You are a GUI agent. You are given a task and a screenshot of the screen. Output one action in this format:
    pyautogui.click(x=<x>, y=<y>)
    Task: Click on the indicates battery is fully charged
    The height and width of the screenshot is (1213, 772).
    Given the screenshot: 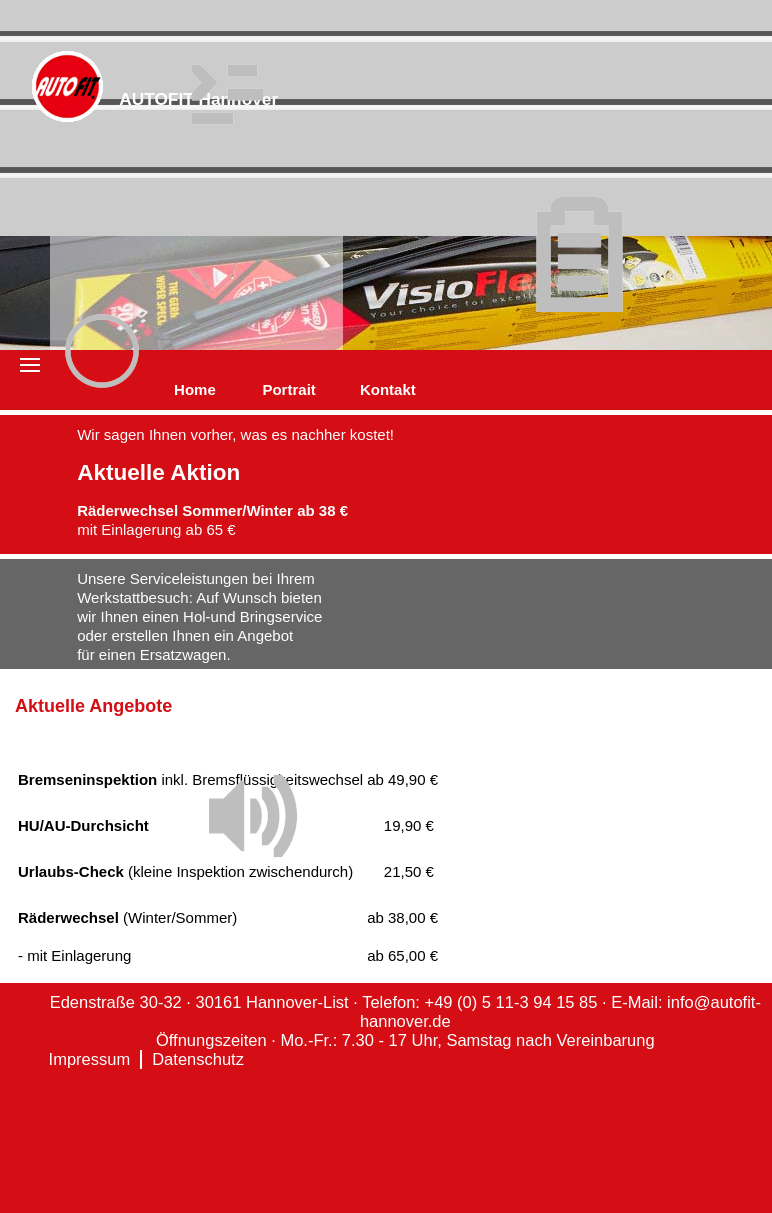 What is the action you would take?
    pyautogui.click(x=579, y=254)
    